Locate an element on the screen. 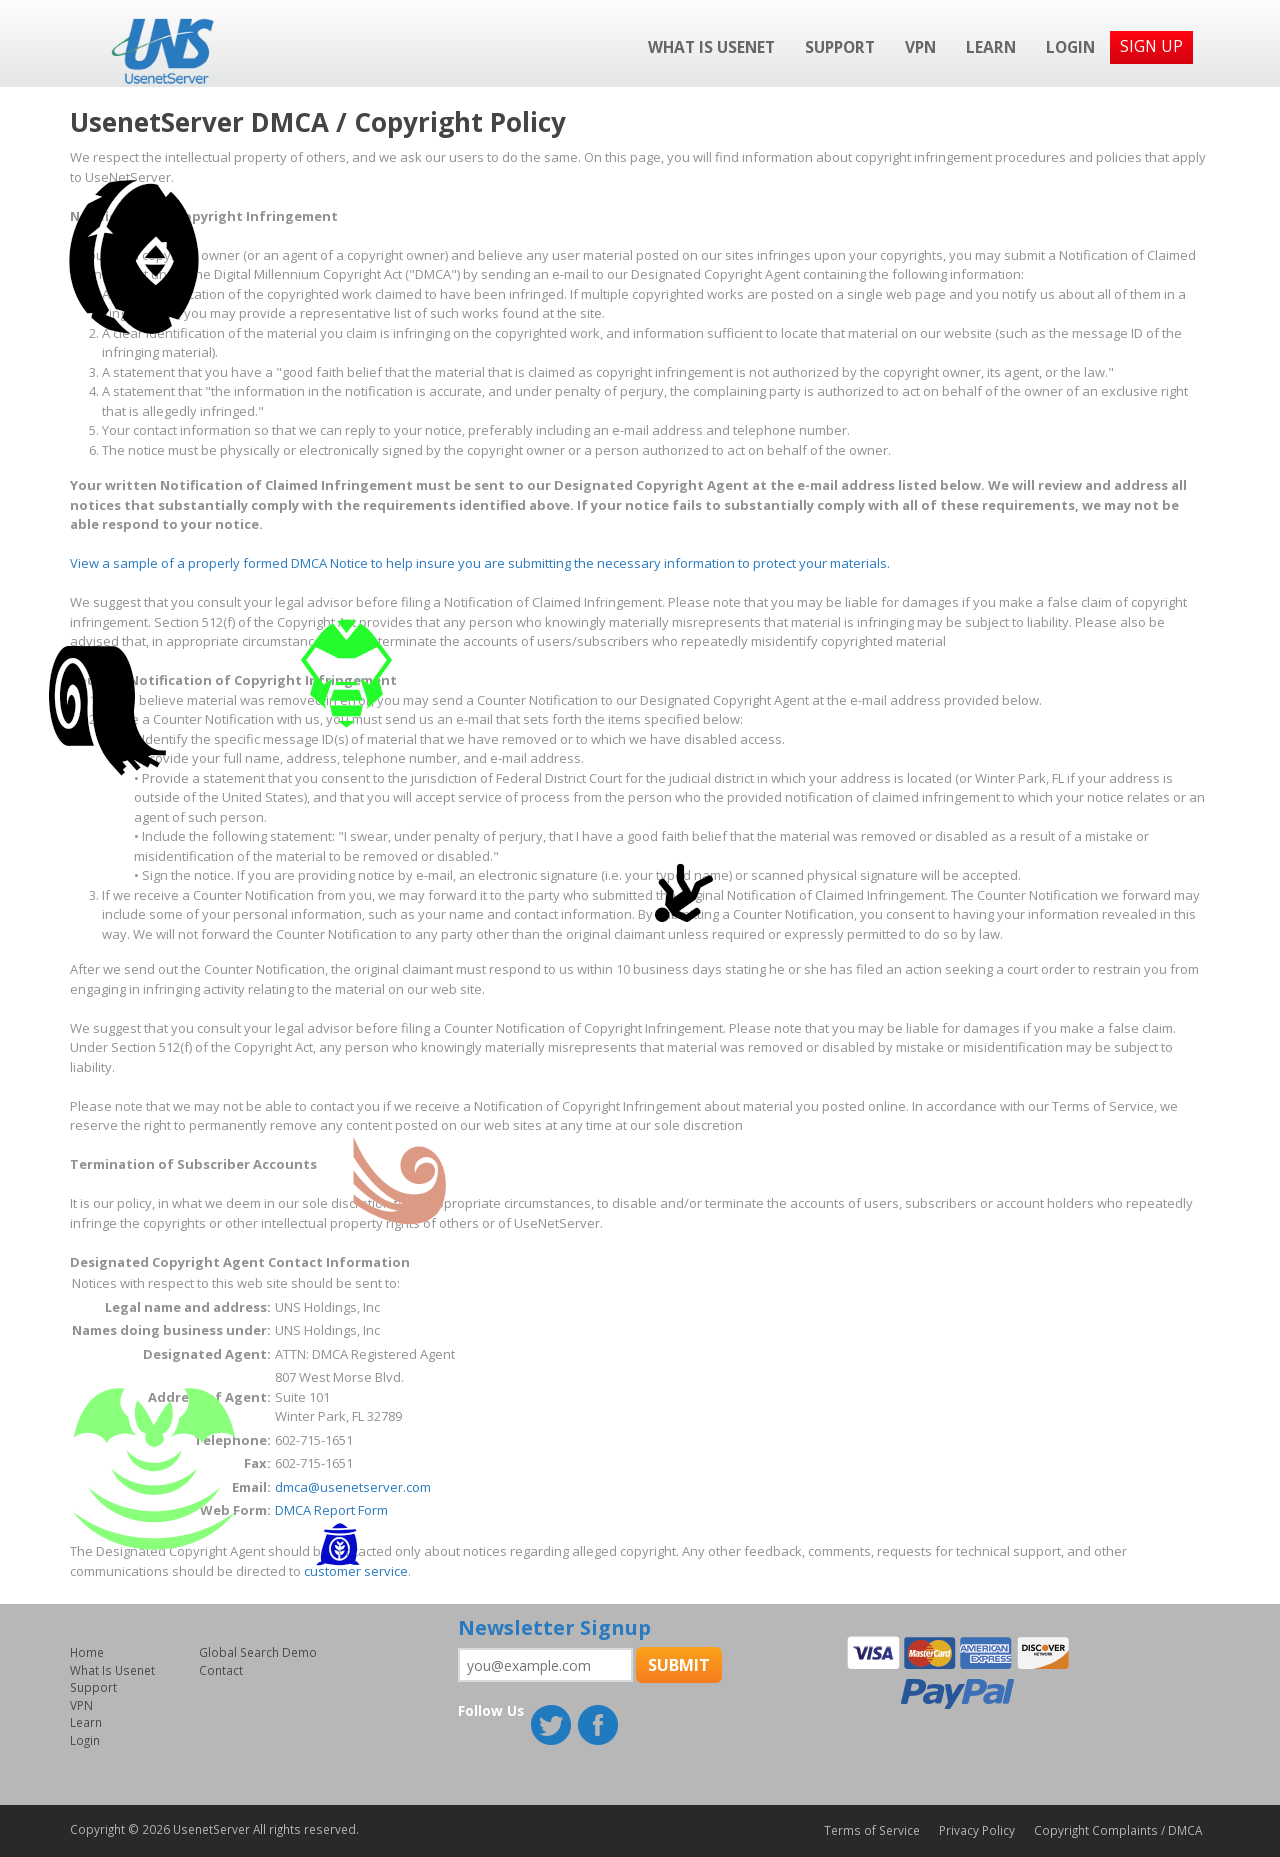 This screenshot has width=1280, height=1857. indicates a fall hazard or danger zone is located at coordinates (684, 893).